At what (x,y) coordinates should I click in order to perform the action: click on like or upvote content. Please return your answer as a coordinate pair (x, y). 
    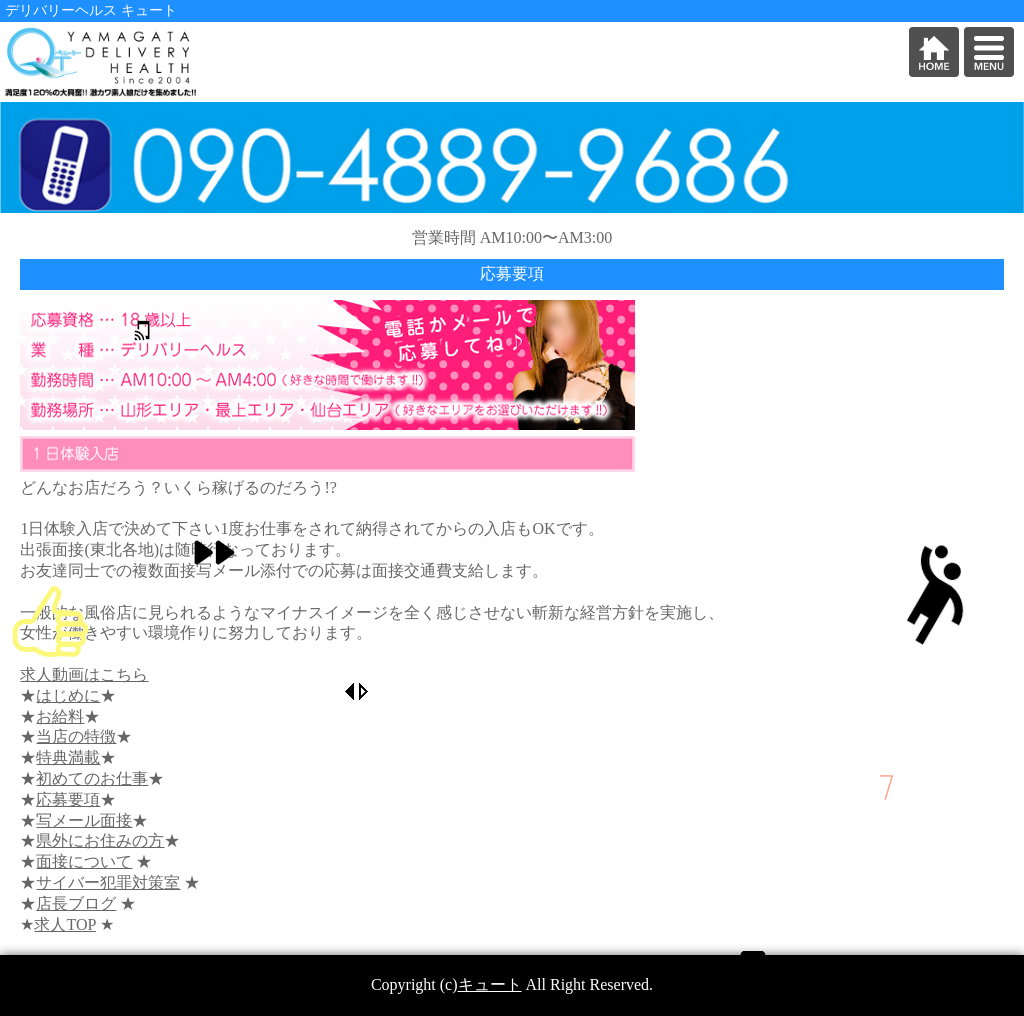
    Looking at the image, I should click on (50, 621).